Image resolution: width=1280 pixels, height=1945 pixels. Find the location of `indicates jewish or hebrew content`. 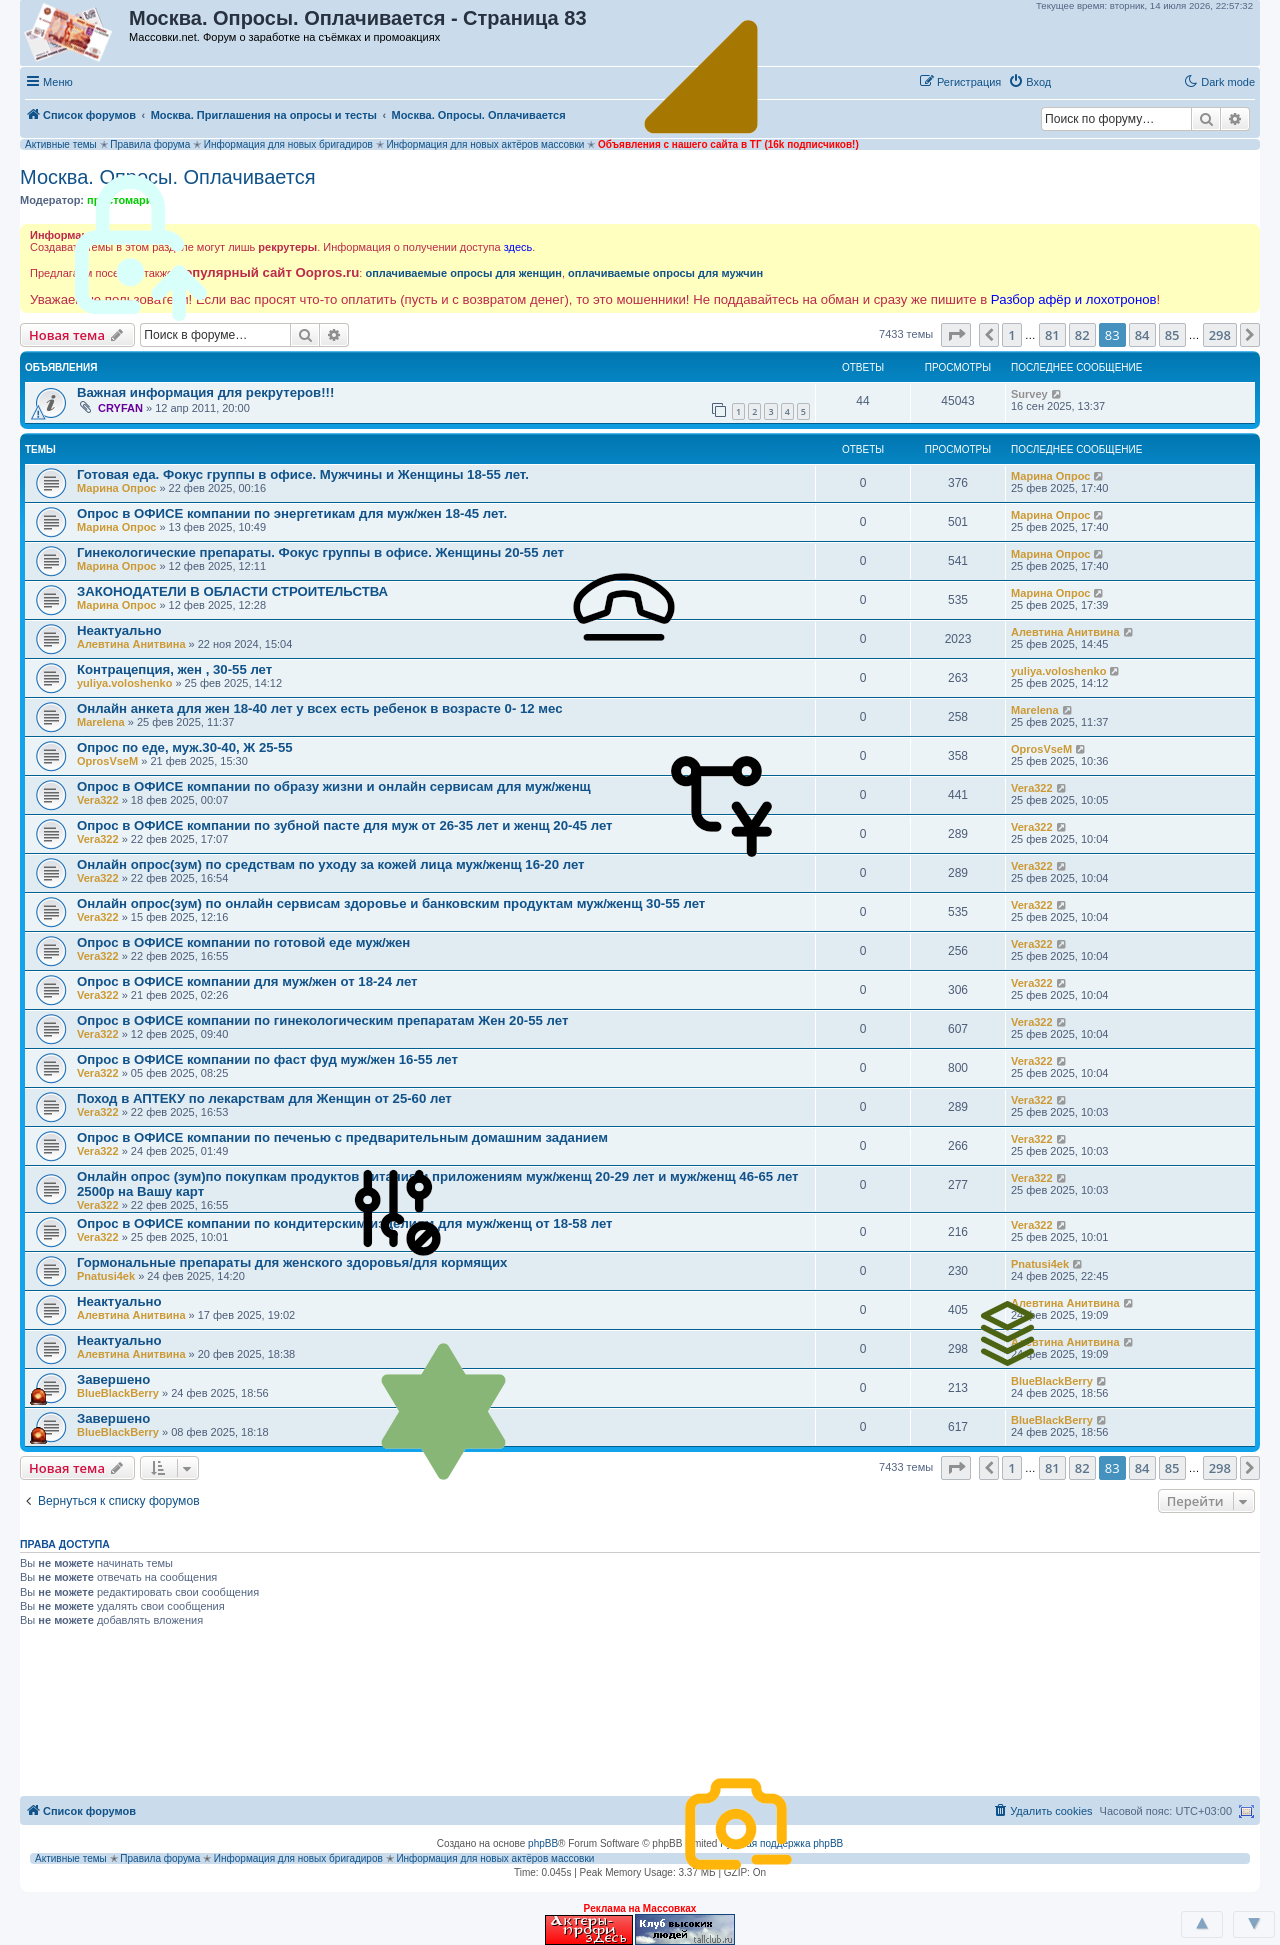

indicates jewish or hebrew content is located at coordinates (443, 1411).